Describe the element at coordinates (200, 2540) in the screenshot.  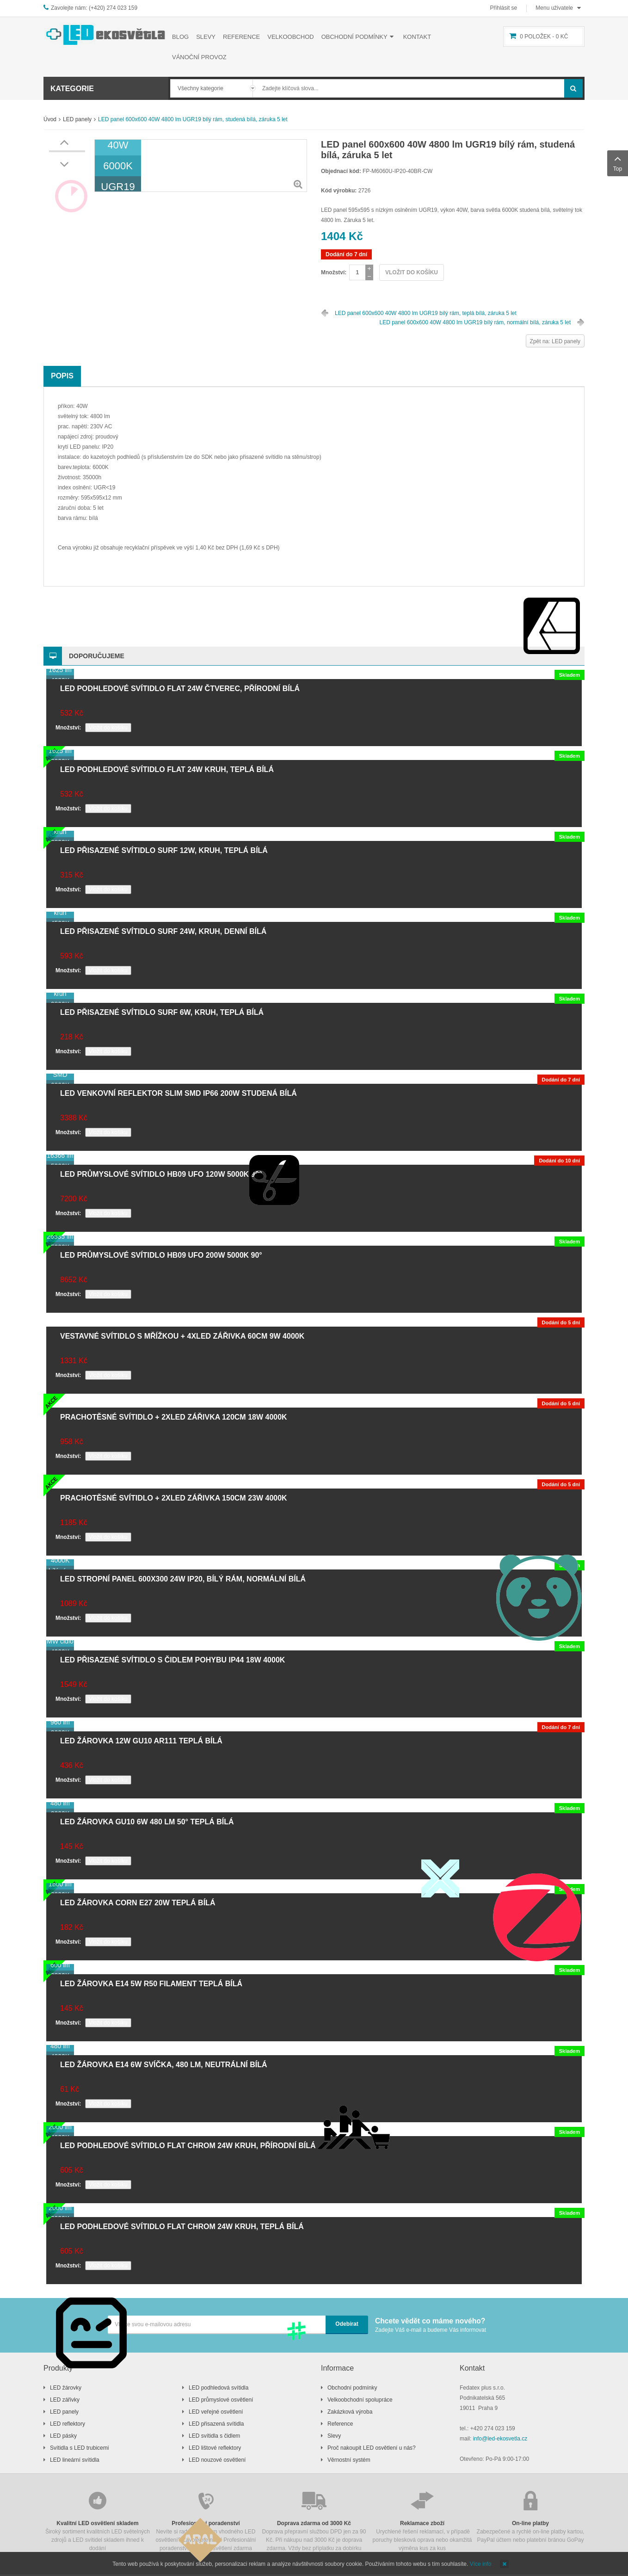
I see `aral gas station brand logo` at that location.